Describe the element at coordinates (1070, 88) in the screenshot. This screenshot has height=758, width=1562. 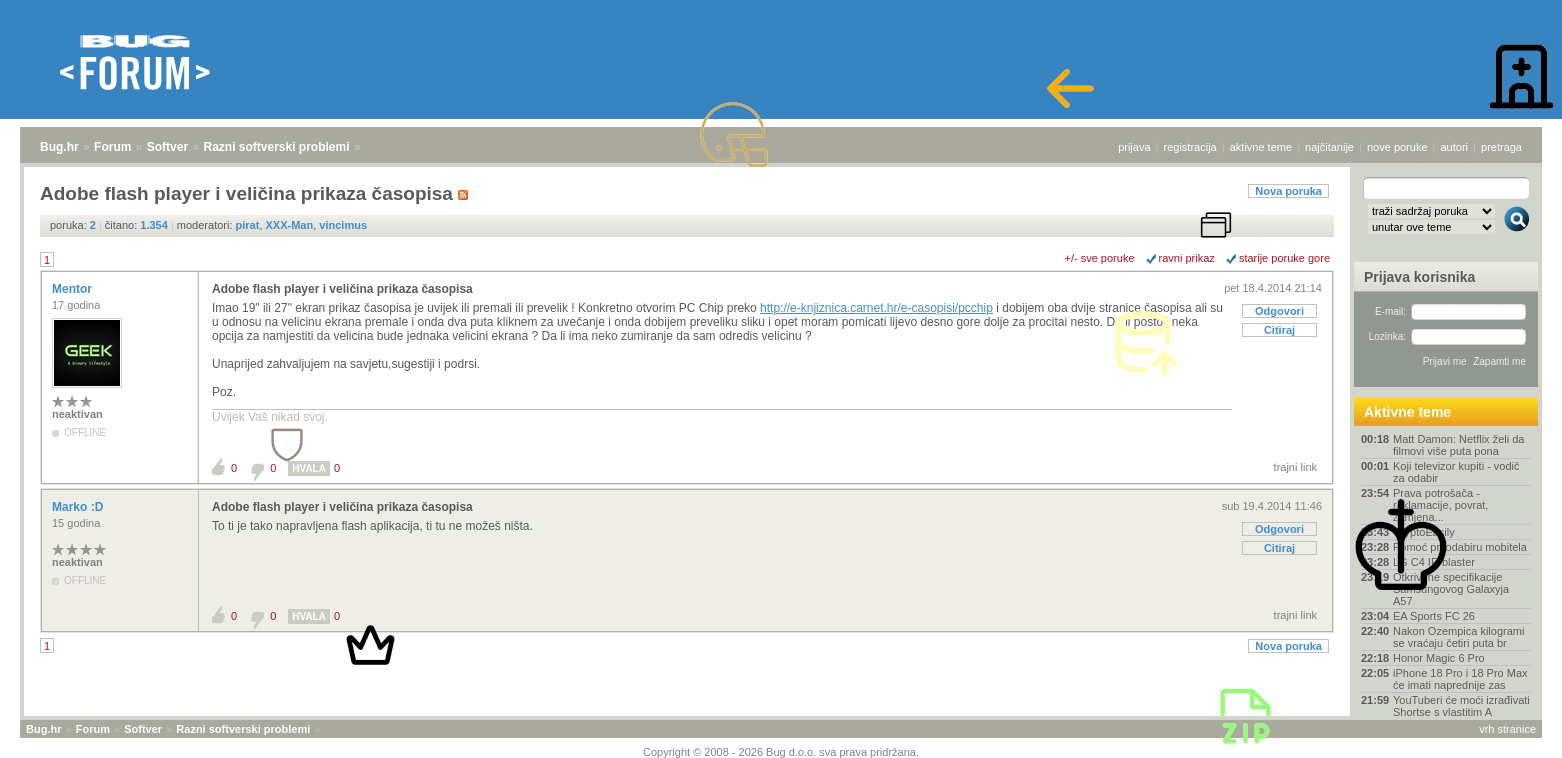
I see `go back to the previous screen` at that location.